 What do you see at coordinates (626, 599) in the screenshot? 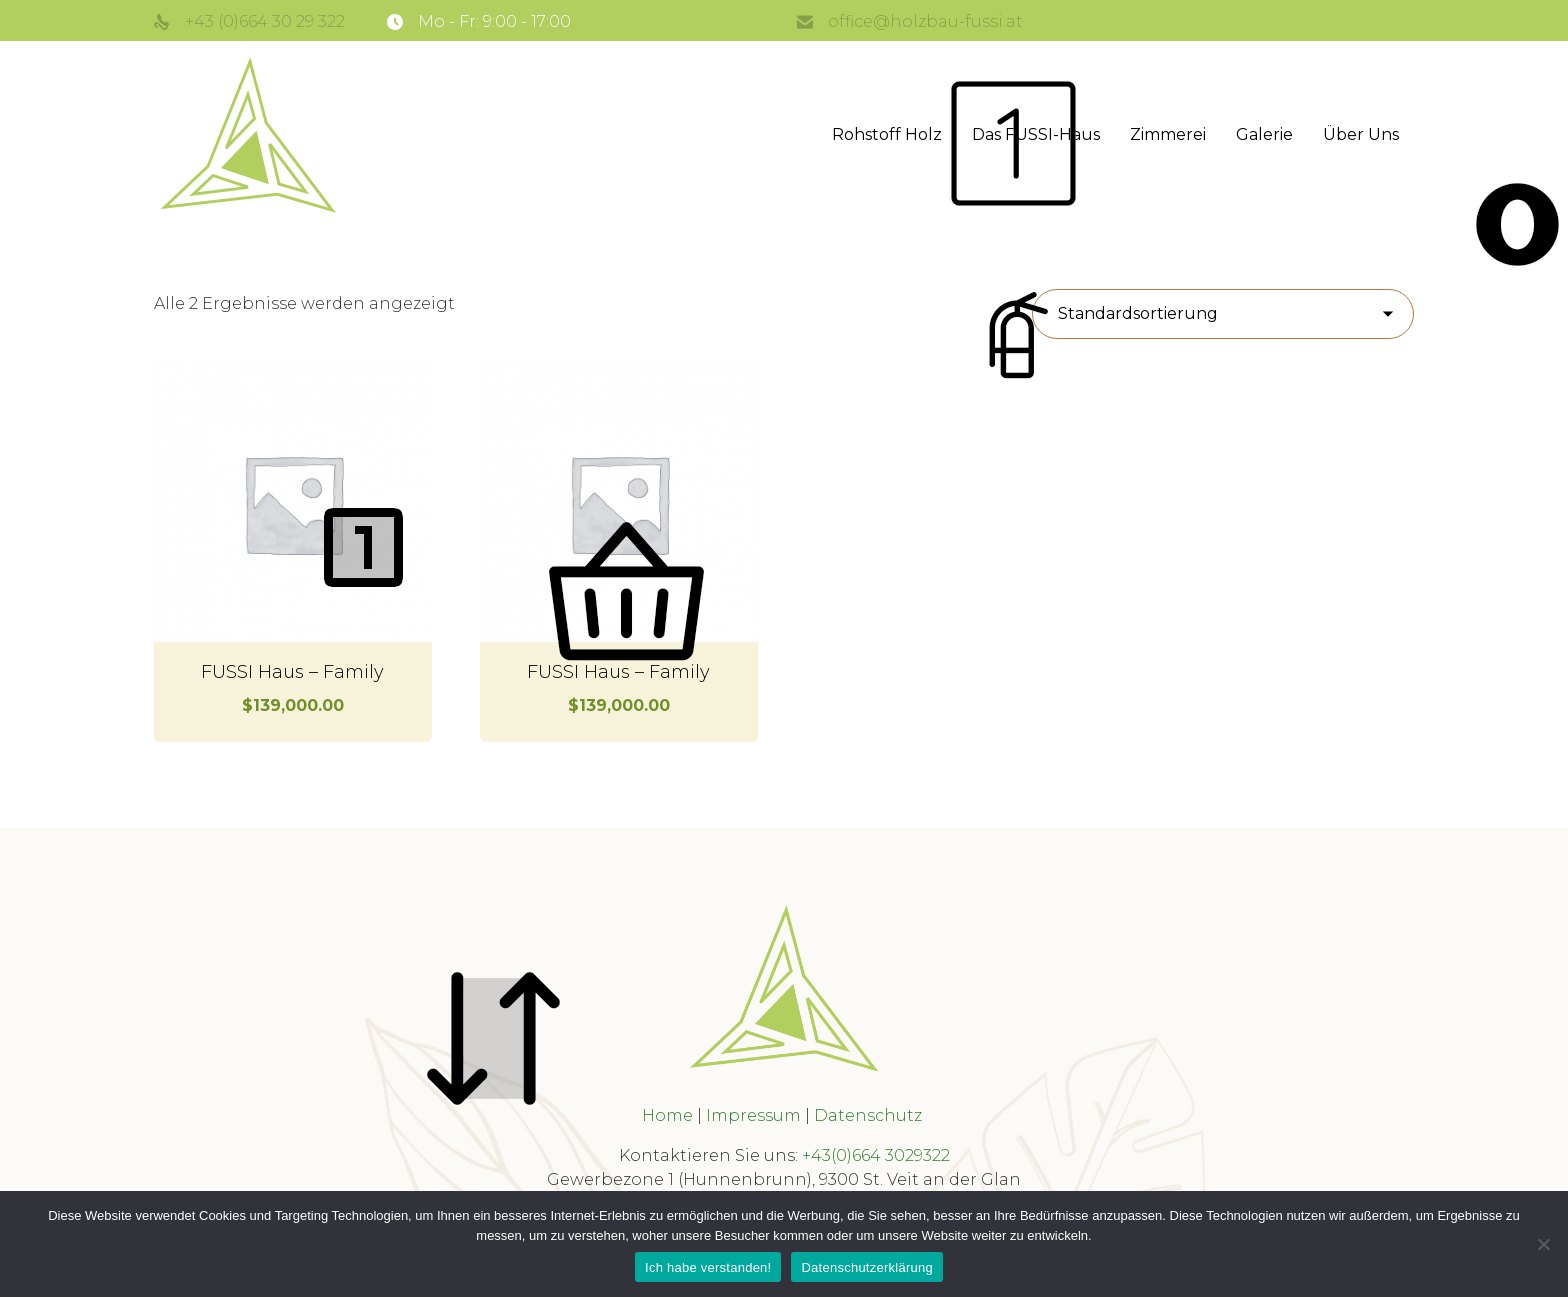
I see `view shopping basket` at bounding box center [626, 599].